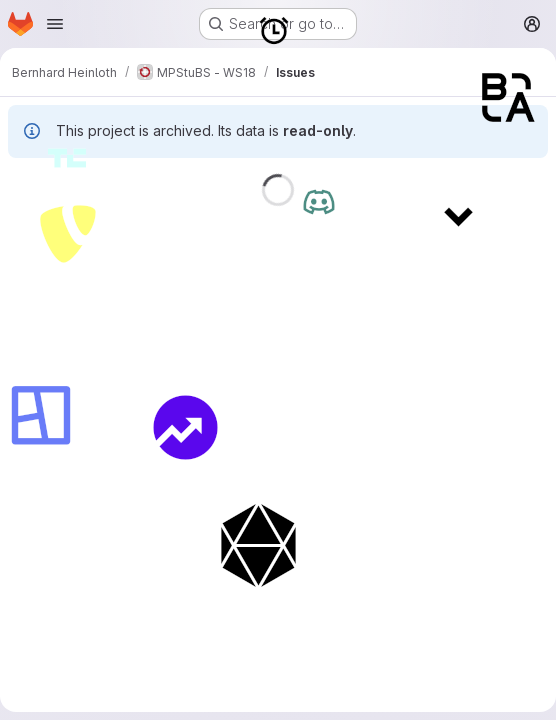 The width and height of the screenshot is (556, 720). I want to click on set or manage alarms, so click(274, 30).